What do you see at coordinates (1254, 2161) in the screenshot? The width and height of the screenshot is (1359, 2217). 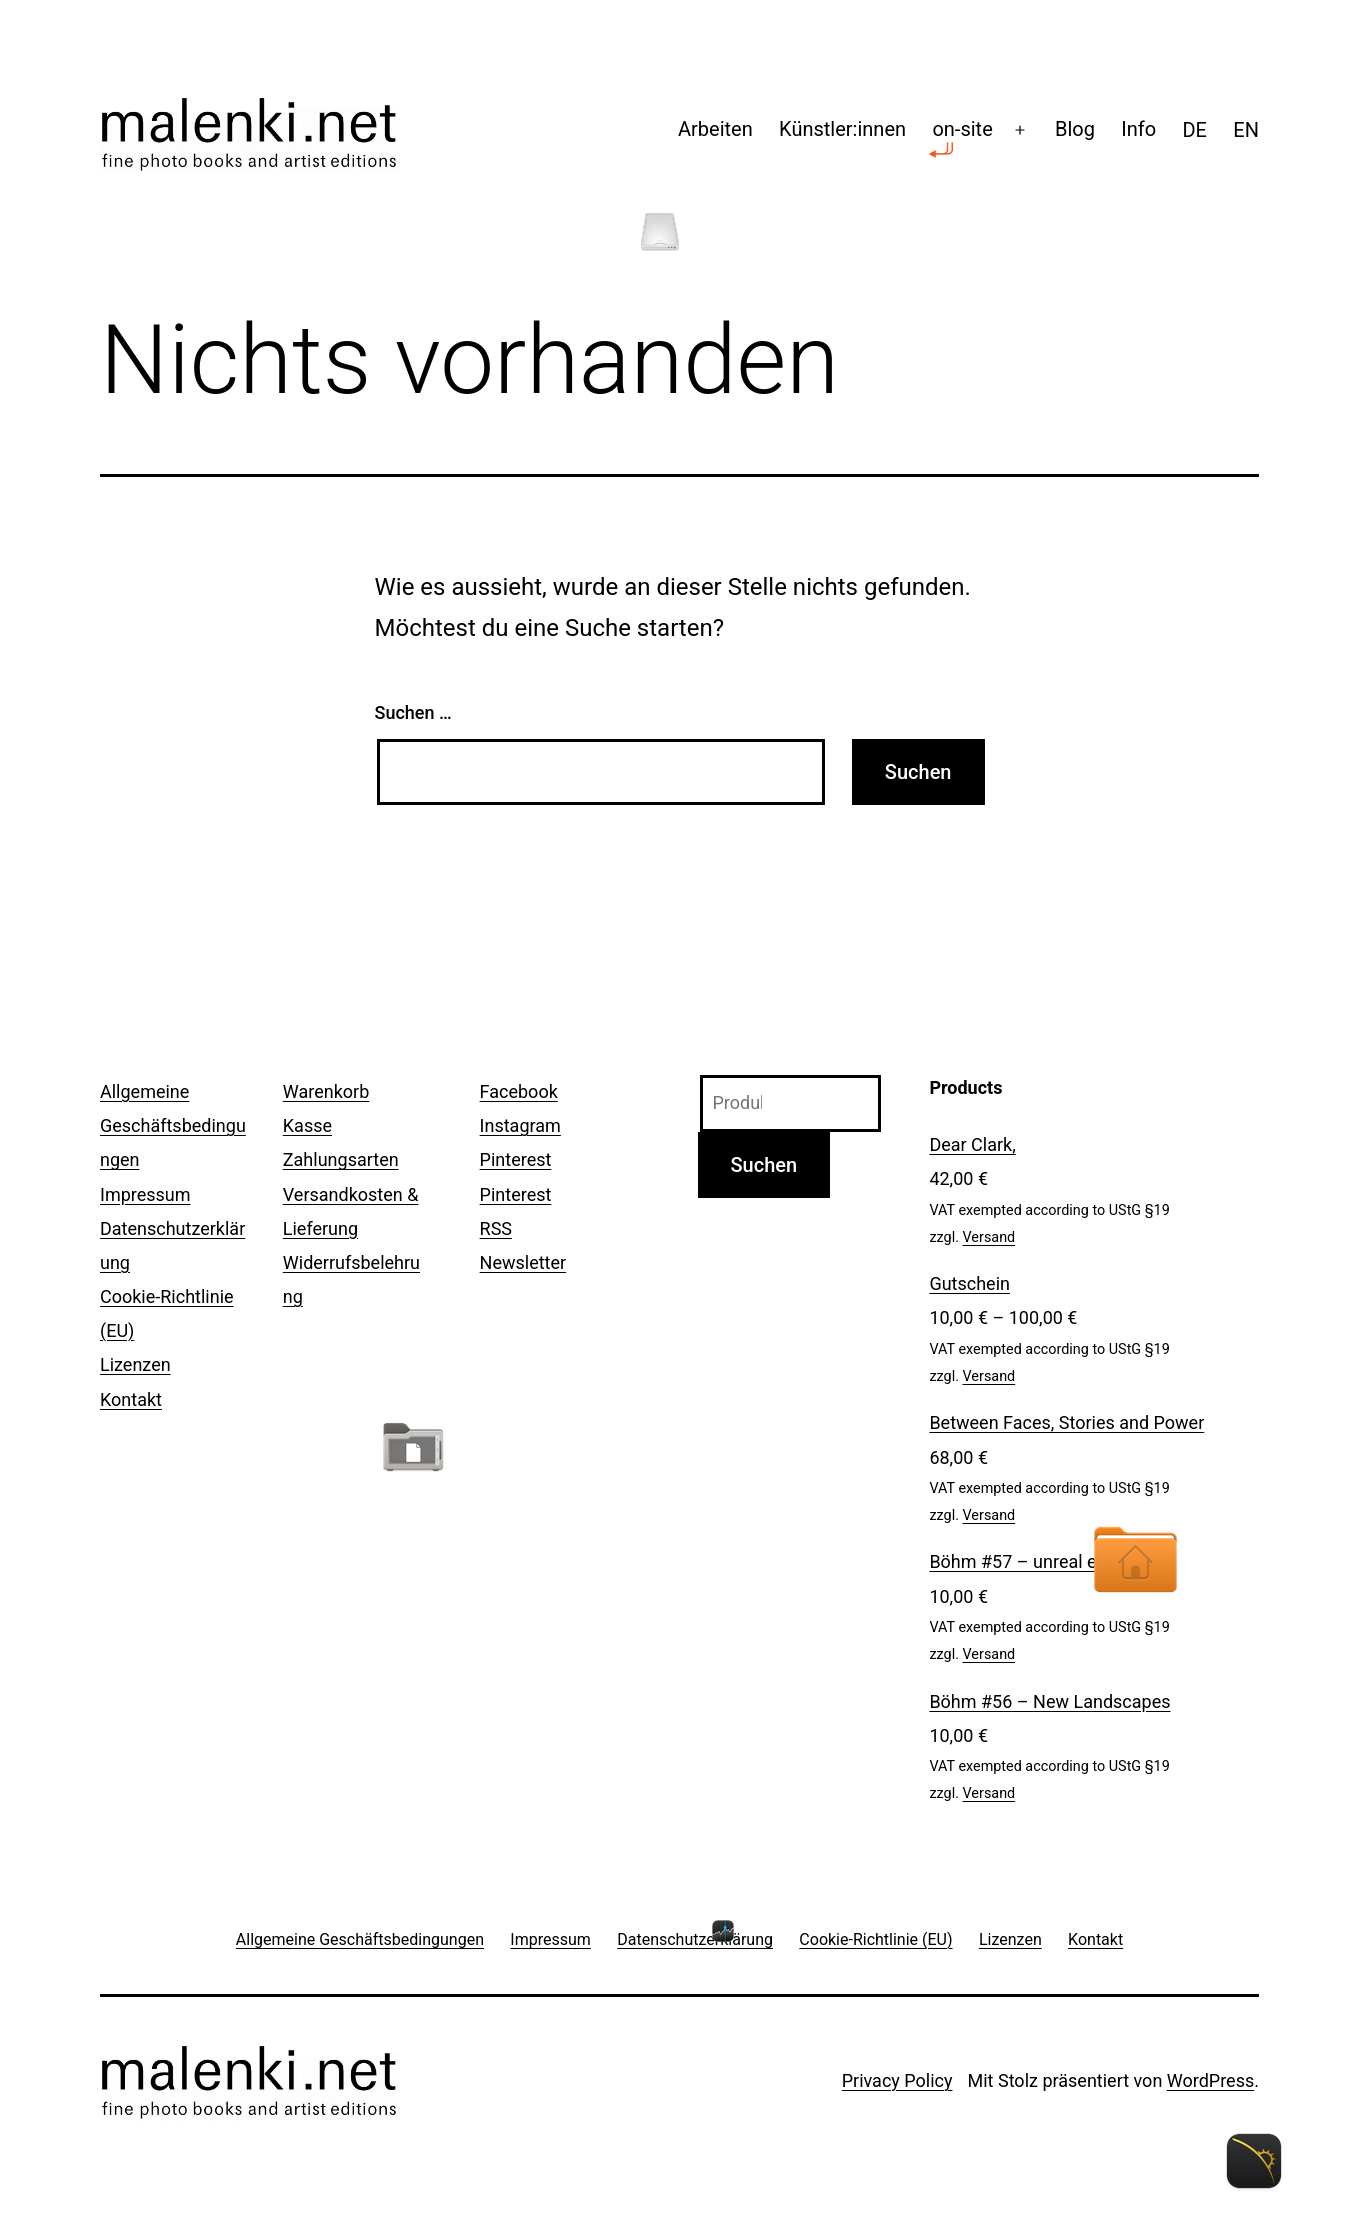 I see `launch the starbound game` at bounding box center [1254, 2161].